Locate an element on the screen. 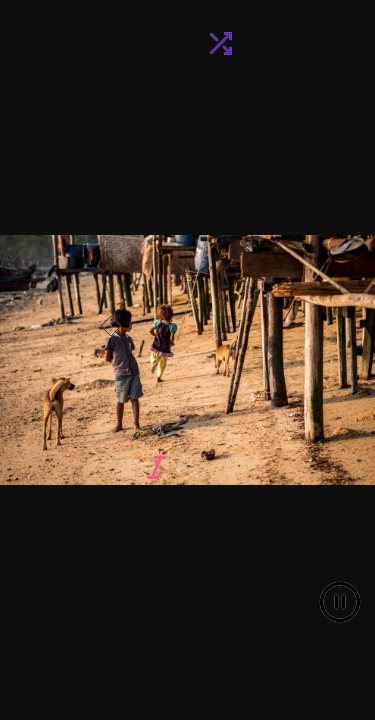  pause media playback is located at coordinates (340, 602).